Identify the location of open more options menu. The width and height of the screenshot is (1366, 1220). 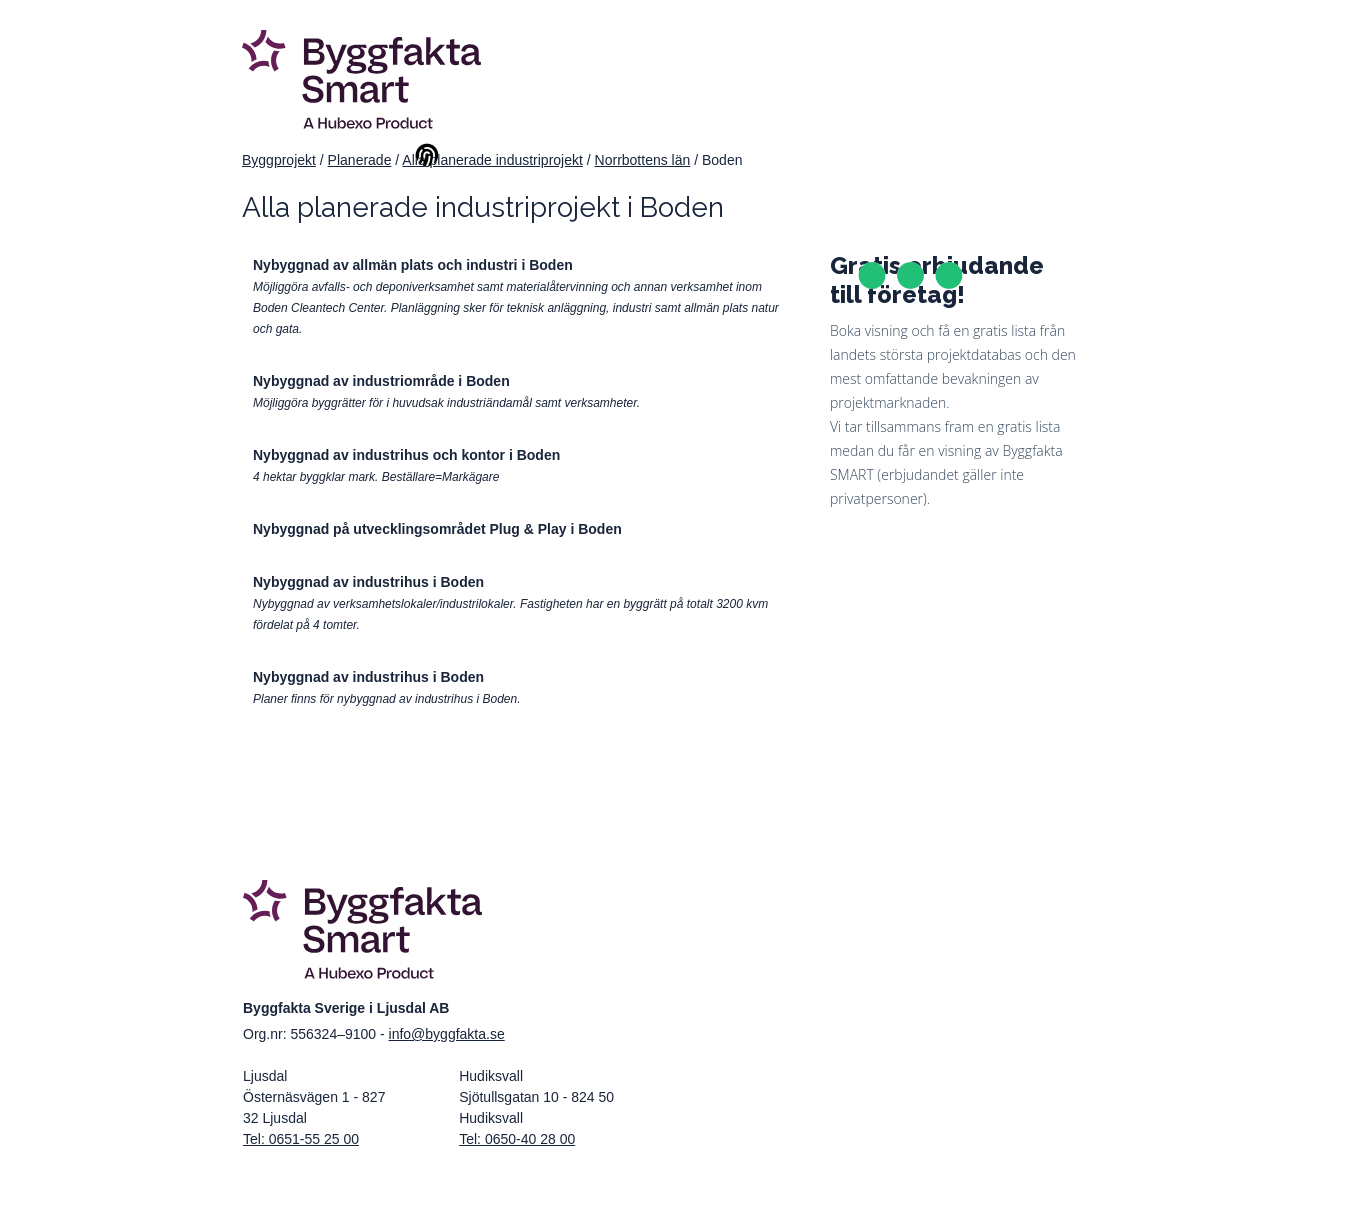
(910, 275).